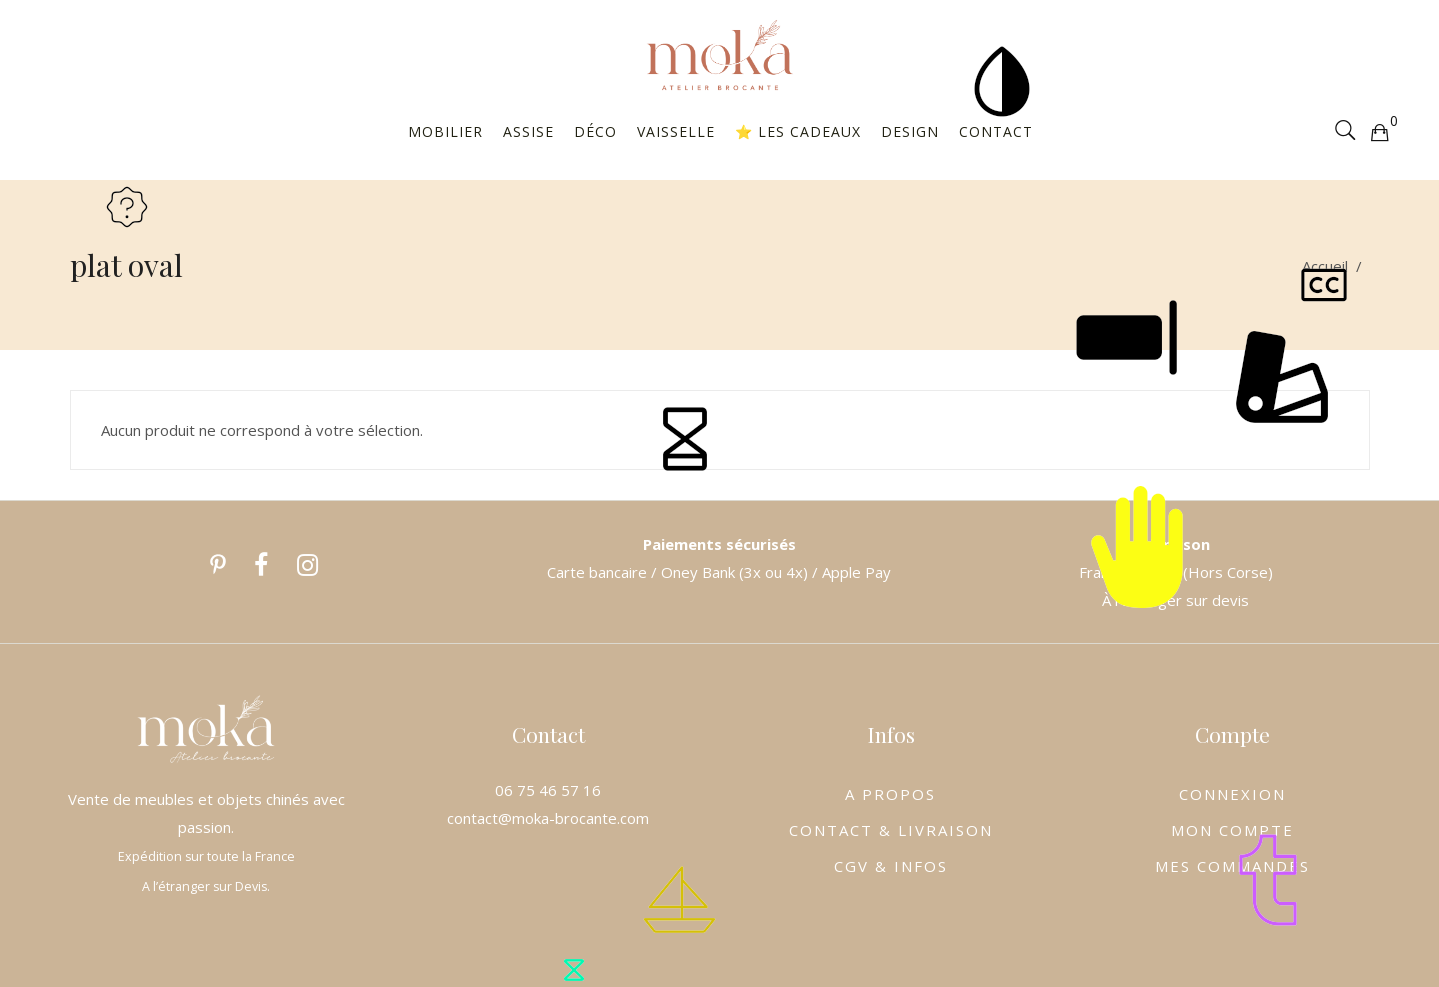 The height and width of the screenshot is (987, 1439). Describe the element at coordinates (679, 904) in the screenshot. I see `access sailing or boating features` at that location.